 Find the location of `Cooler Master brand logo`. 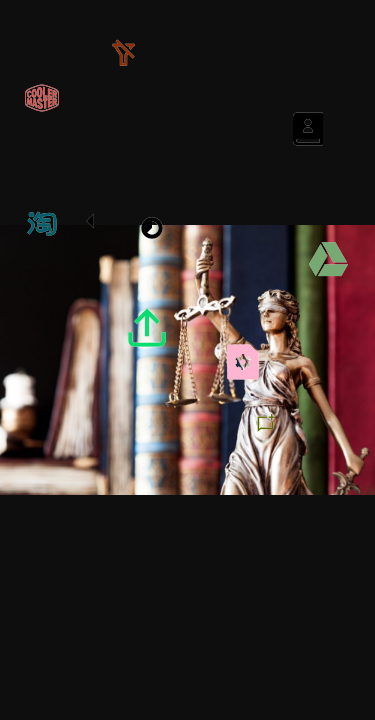

Cooler Master brand logo is located at coordinates (42, 98).